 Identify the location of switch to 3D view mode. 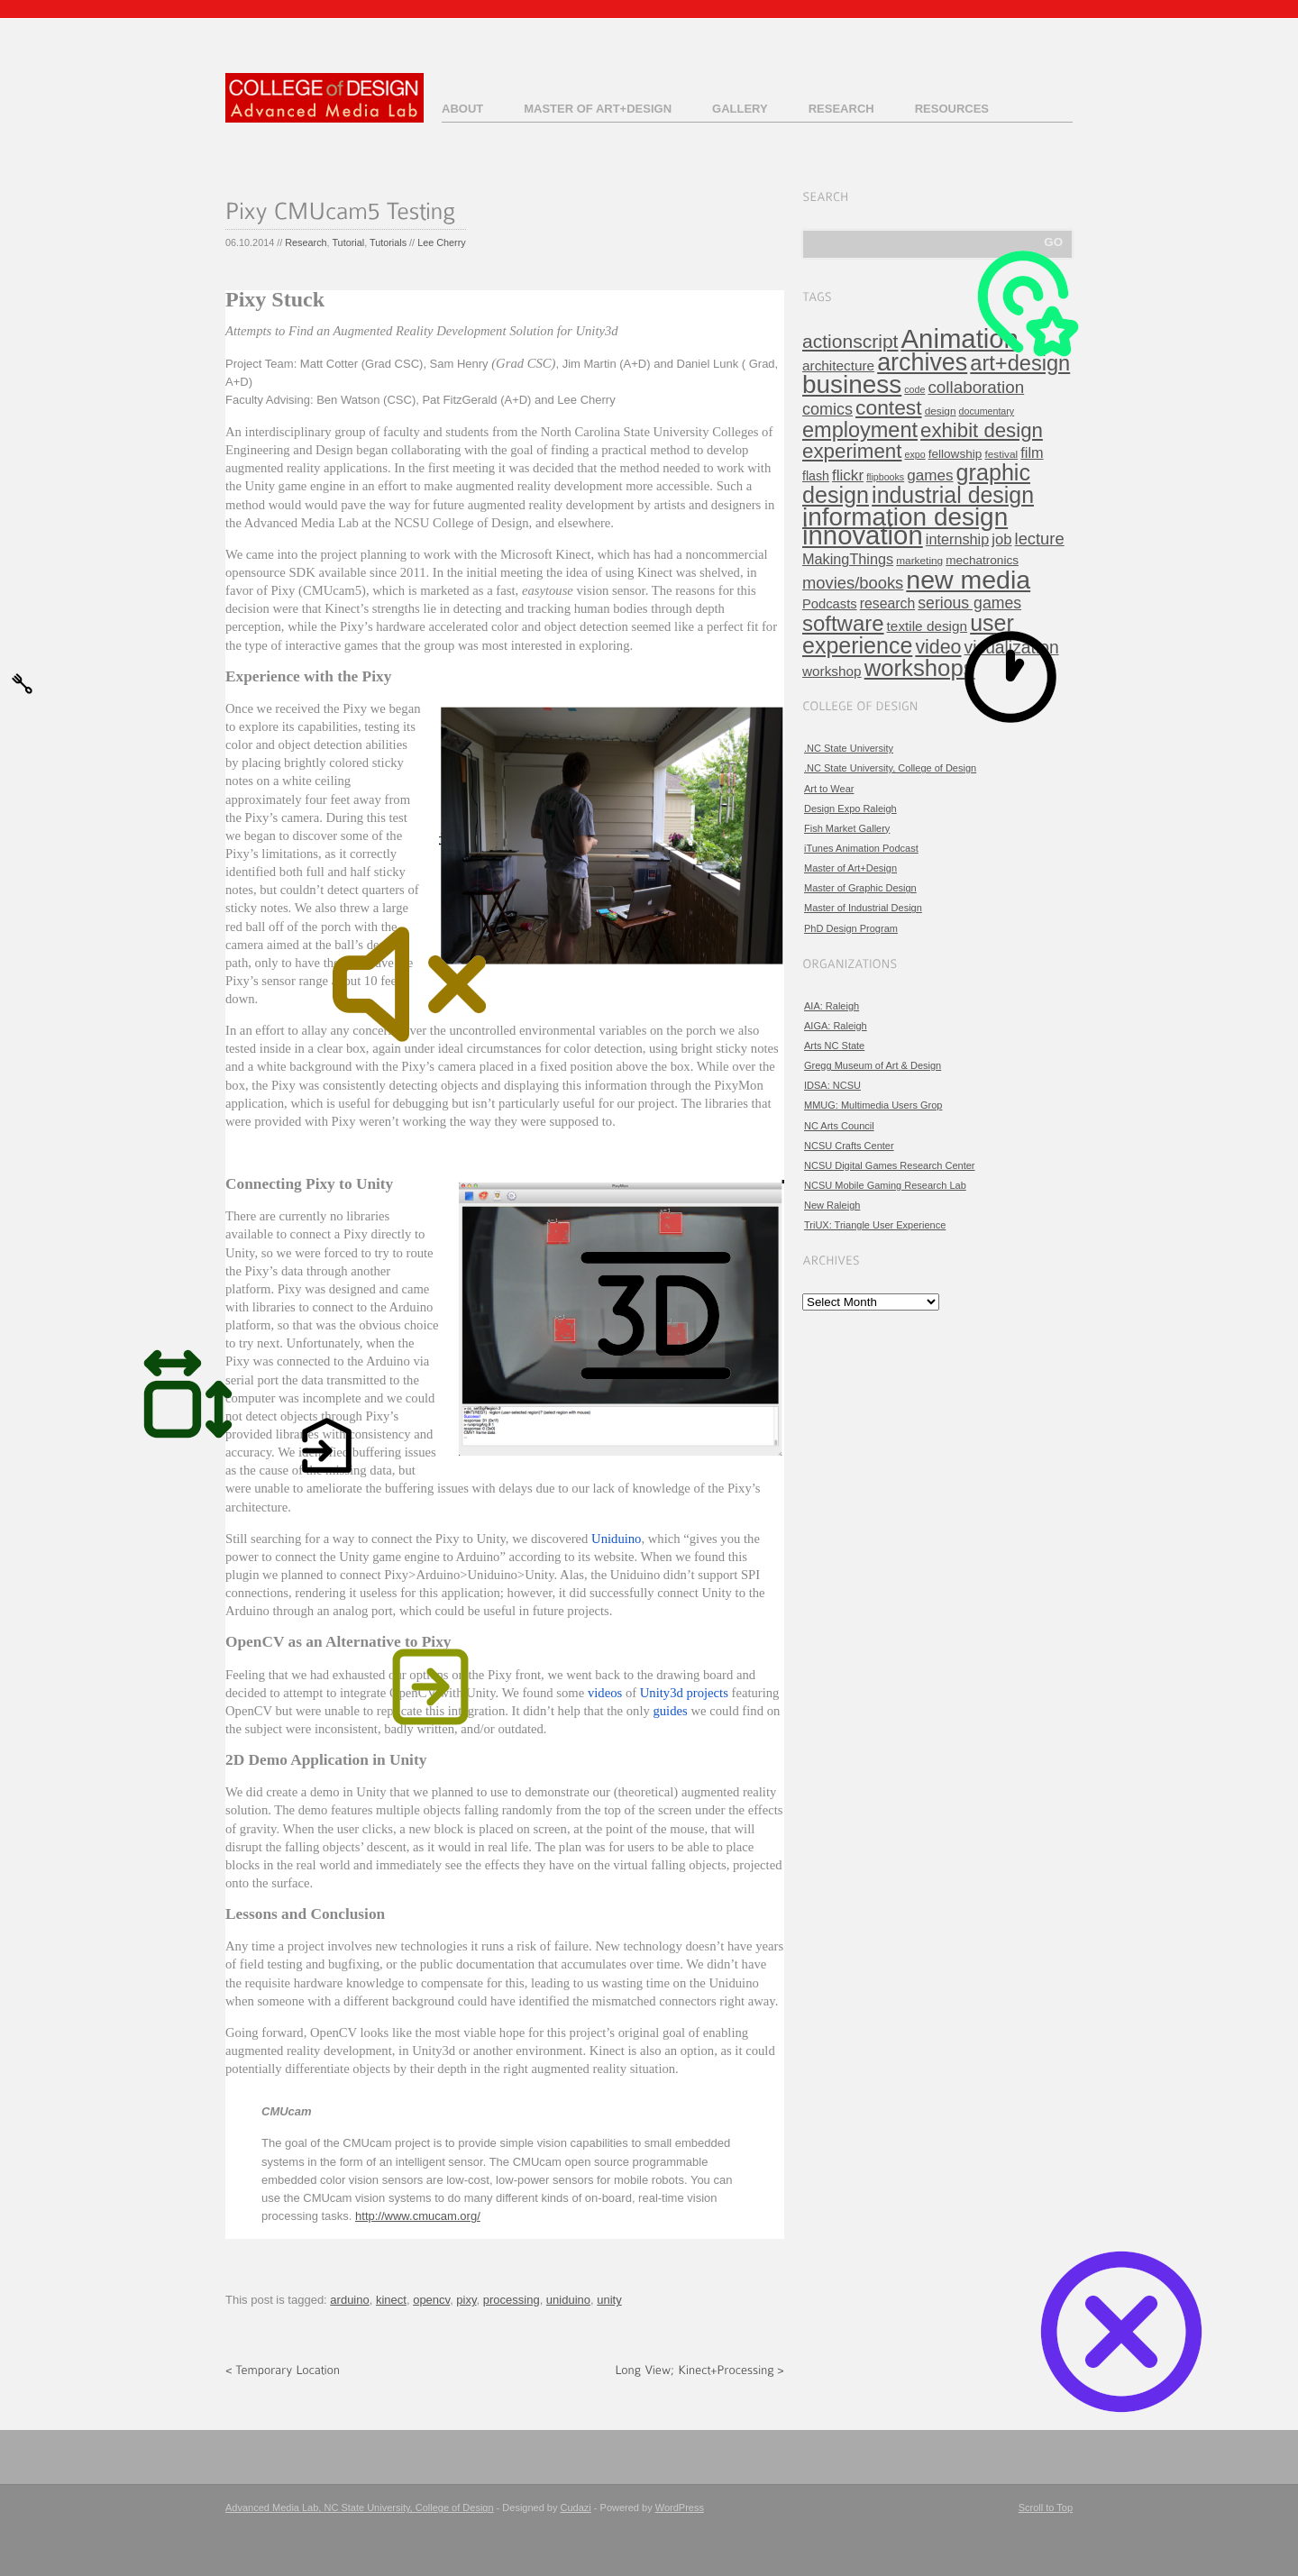
(655, 1315).